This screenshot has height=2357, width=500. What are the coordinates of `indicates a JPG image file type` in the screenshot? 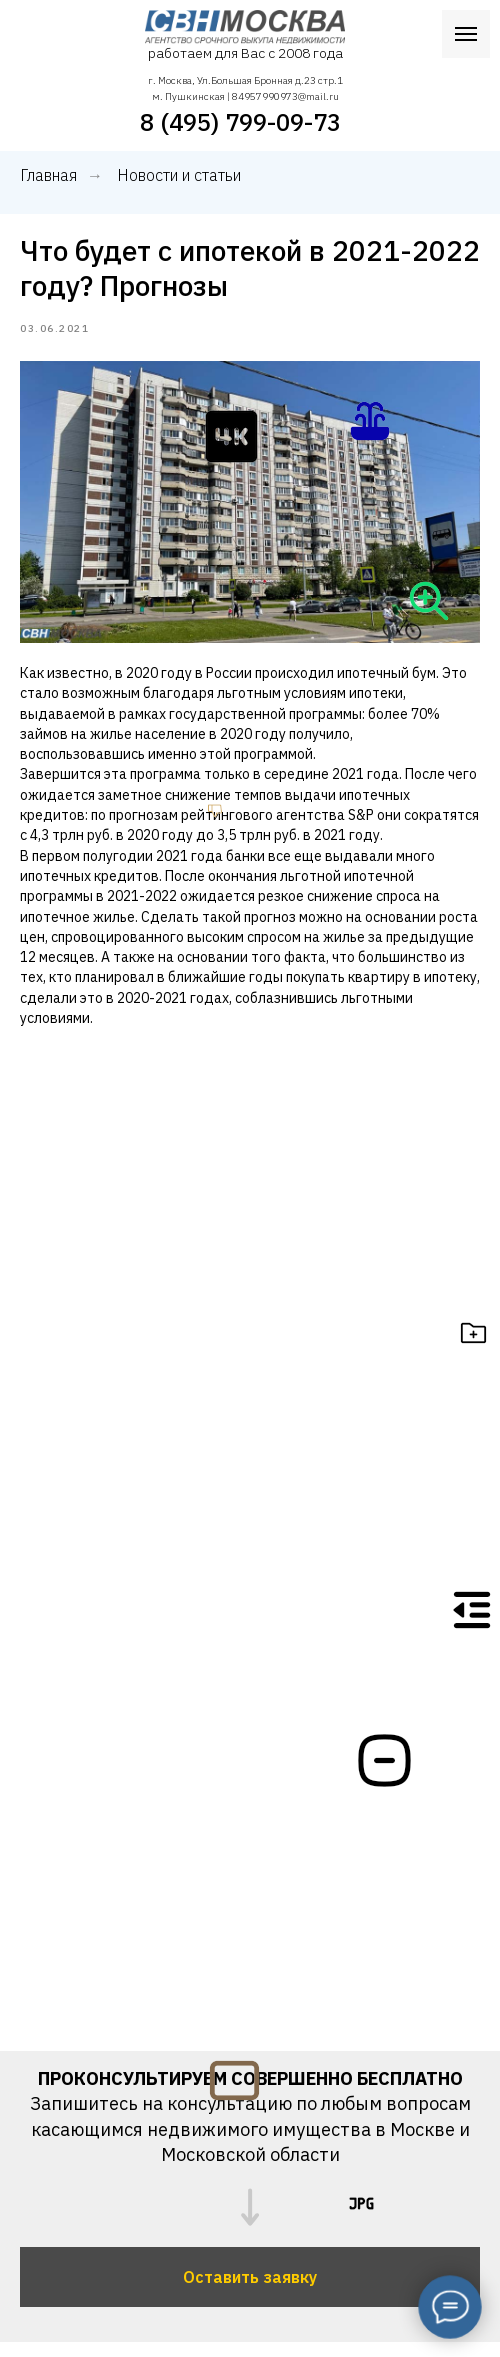 It's located at (361, 2203).